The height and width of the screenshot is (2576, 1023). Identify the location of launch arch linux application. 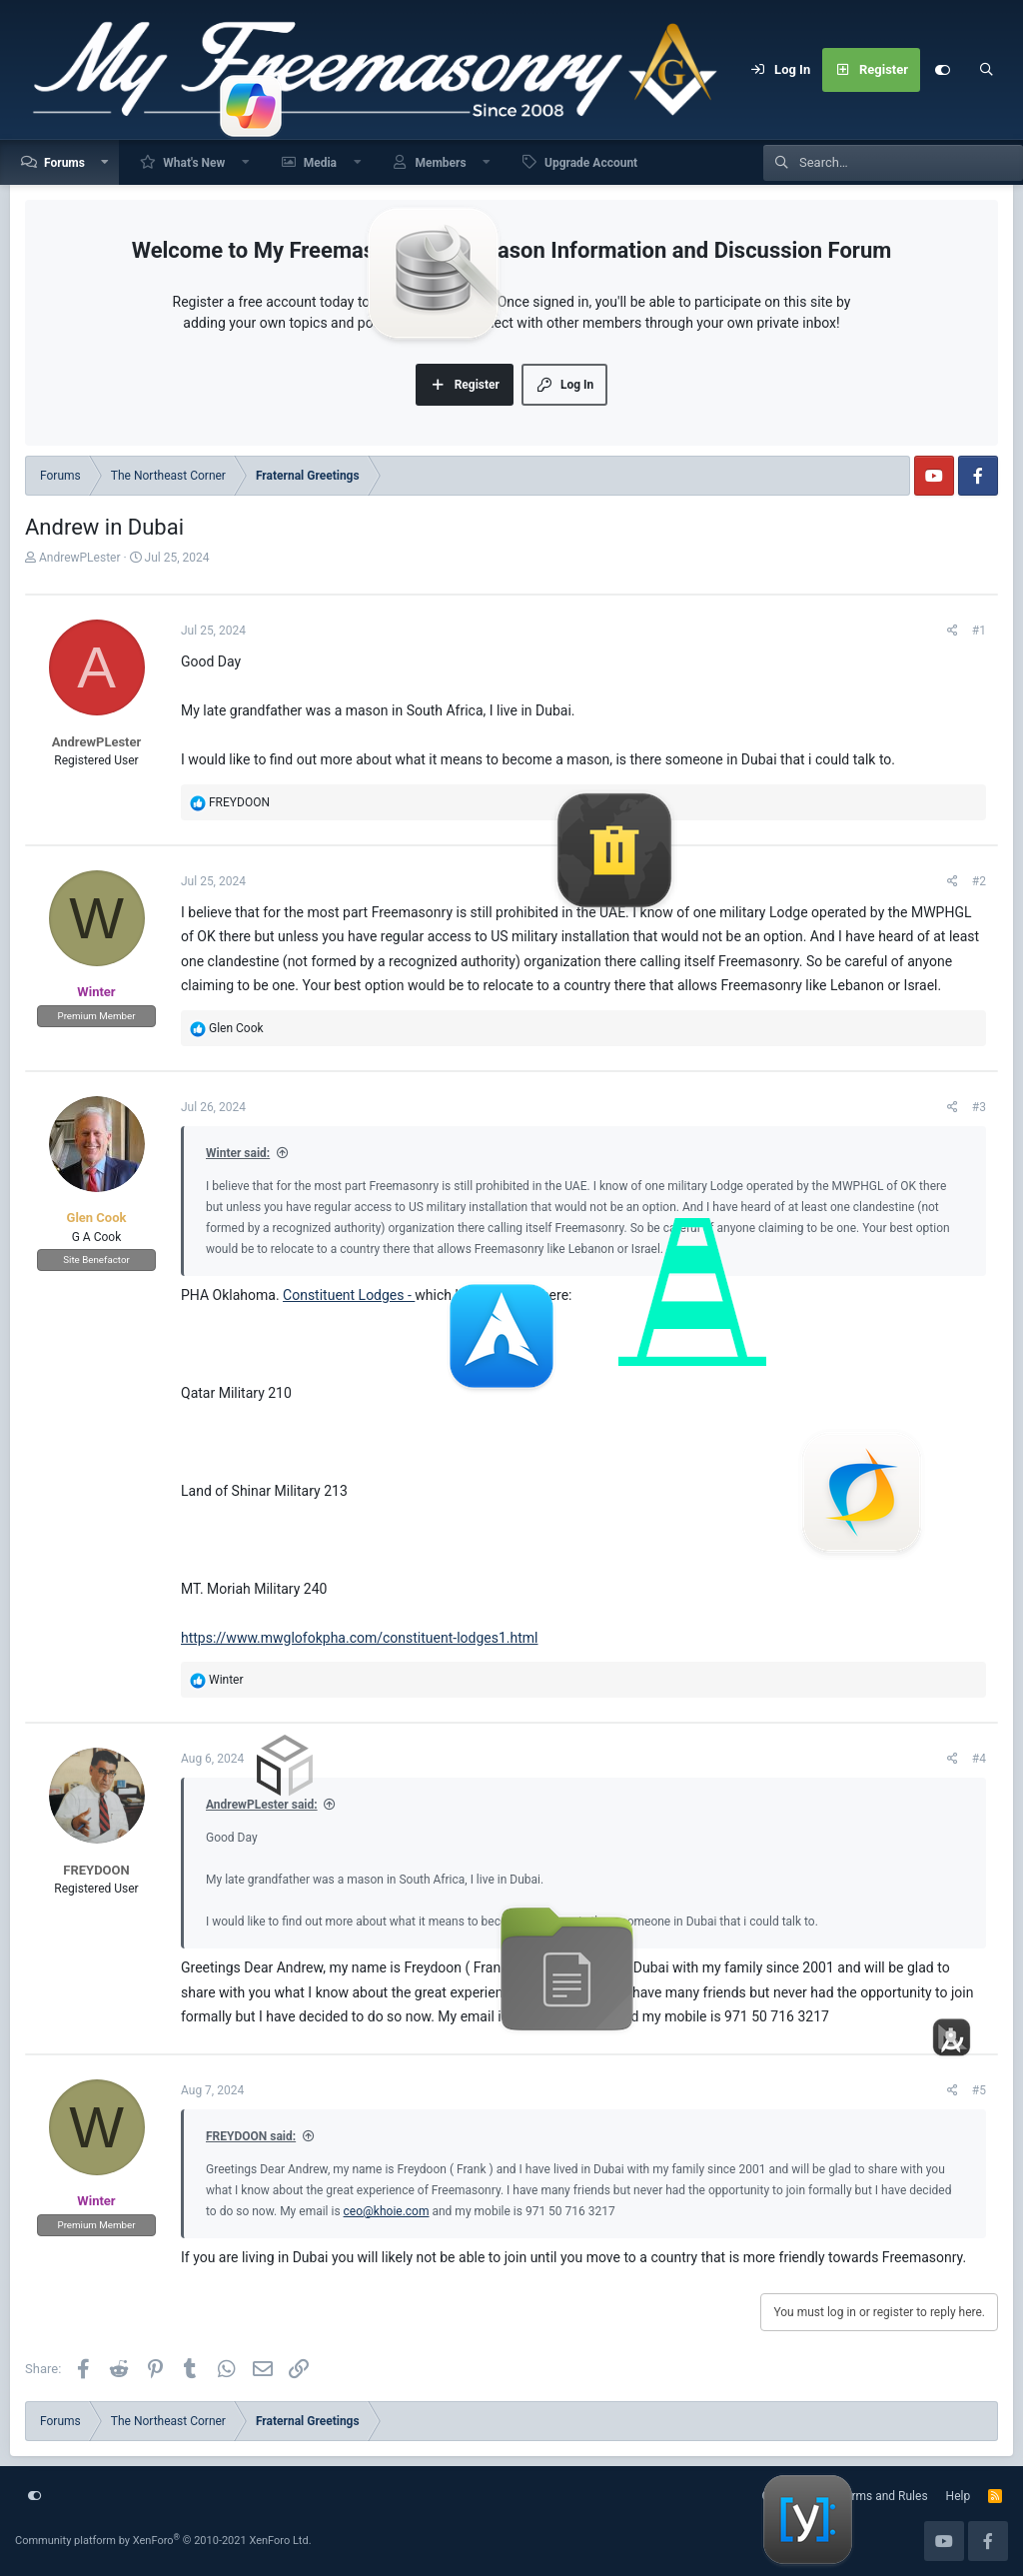
(502, 1336).